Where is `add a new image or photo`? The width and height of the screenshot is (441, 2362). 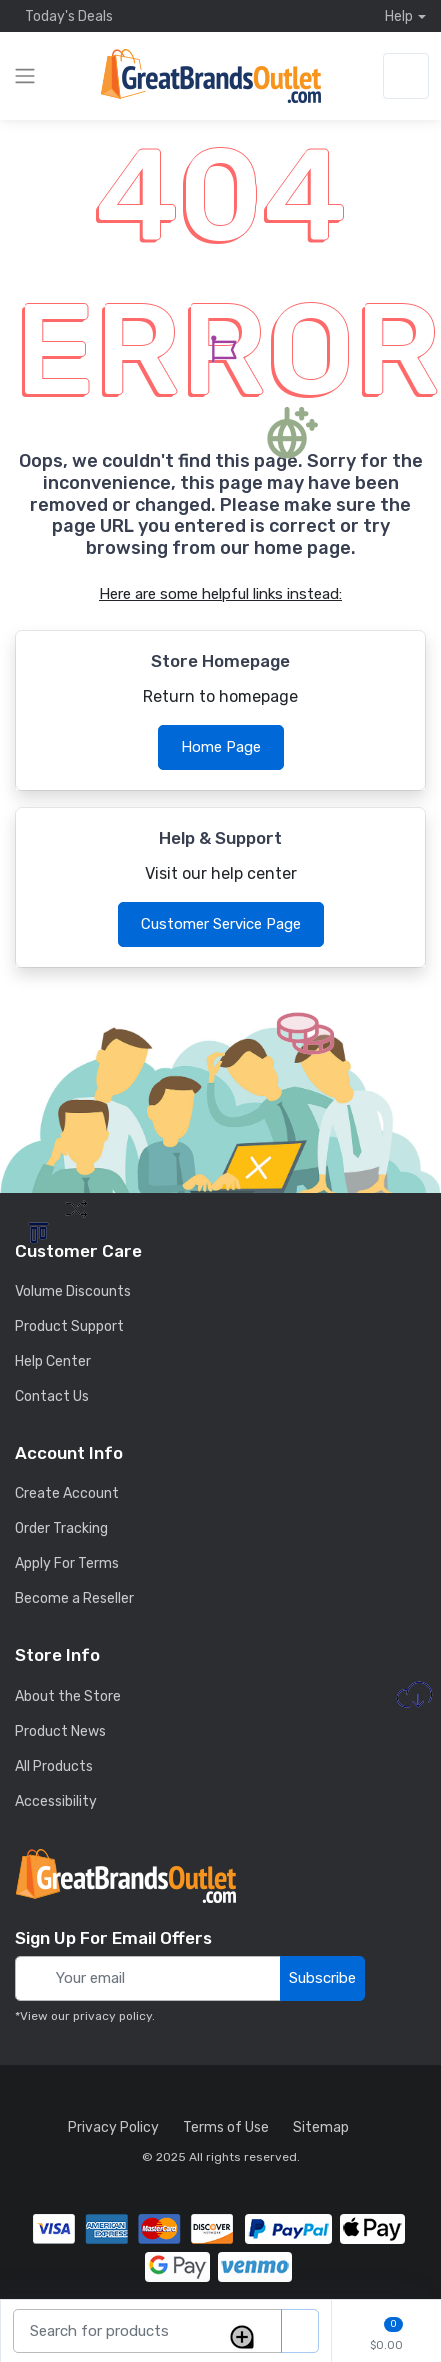 add a new image or photo is located at coordinates (242, 2337).